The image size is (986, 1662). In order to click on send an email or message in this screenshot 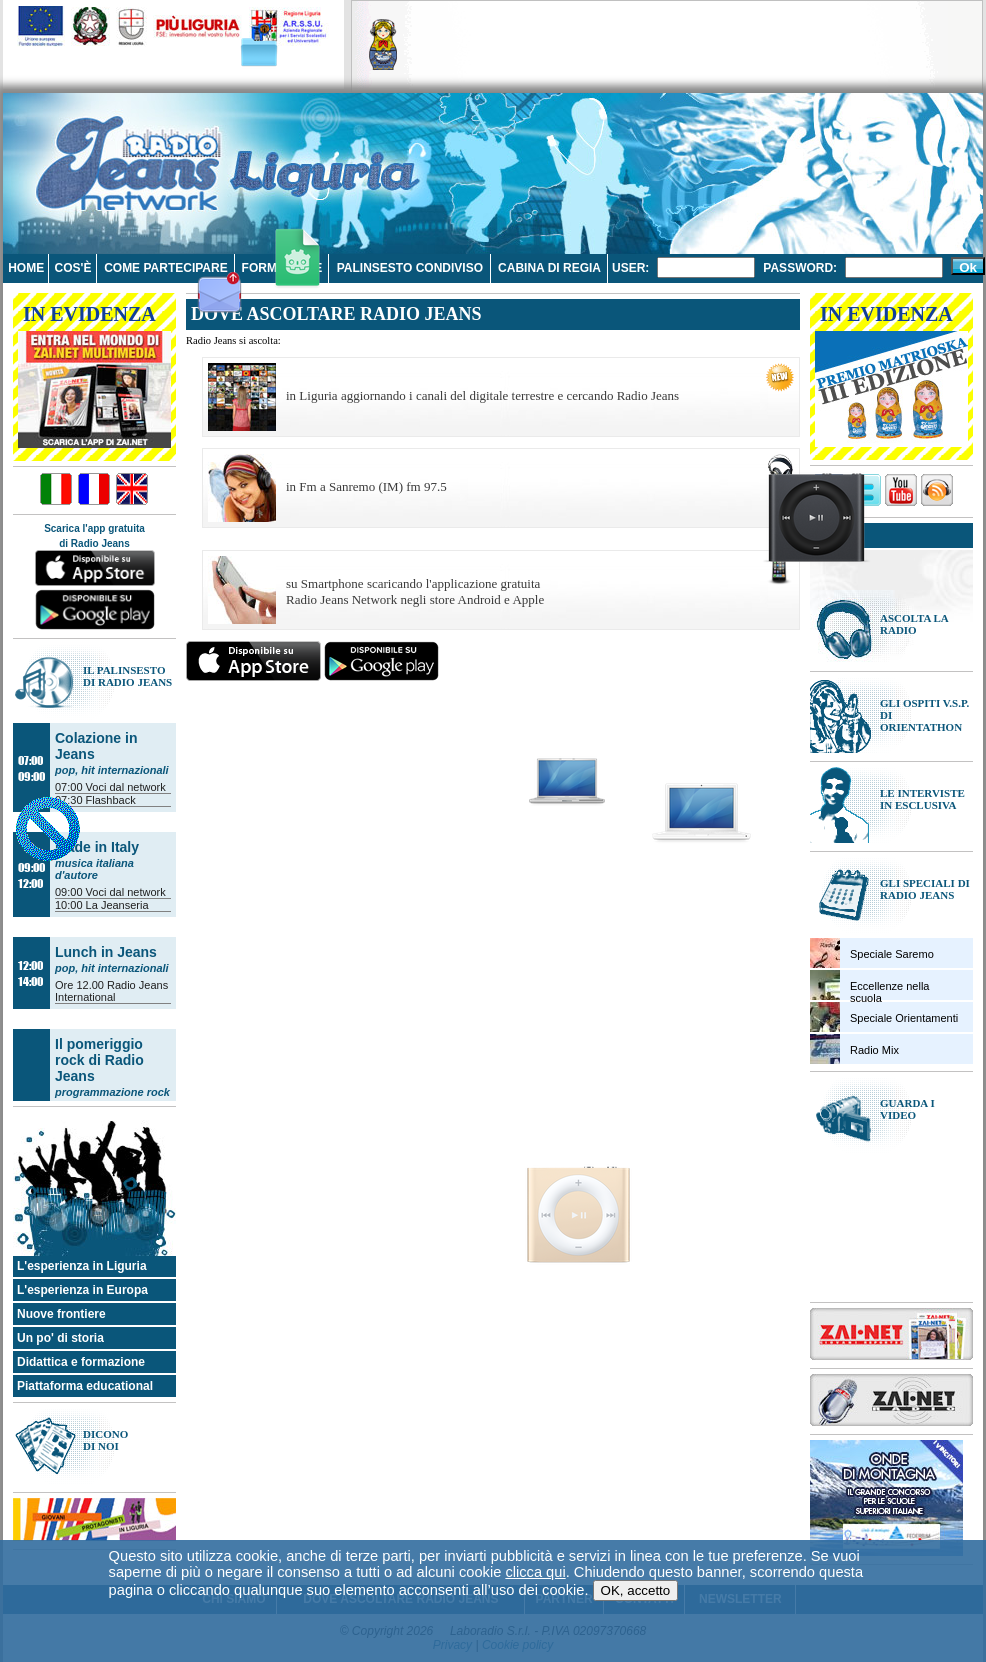, I will do `click(219, 294)`.